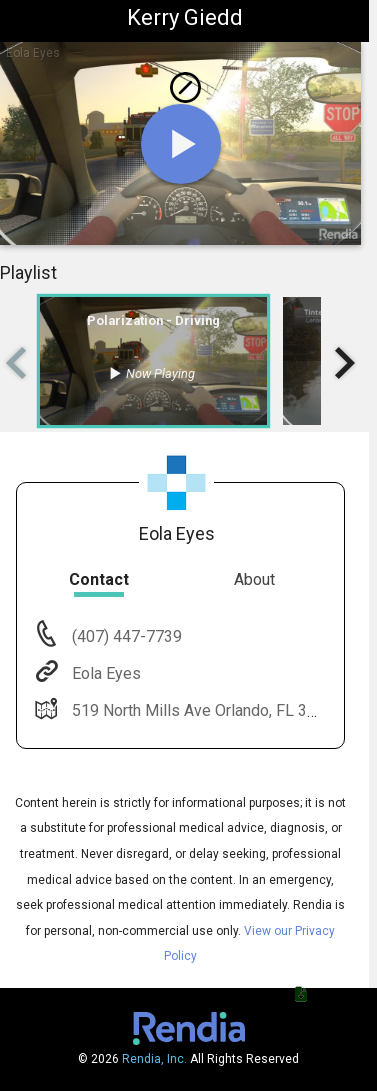  What do you see at coordinates (301, 994) in the screenshot?
I see `download a file` at bounding box center [301, 994].